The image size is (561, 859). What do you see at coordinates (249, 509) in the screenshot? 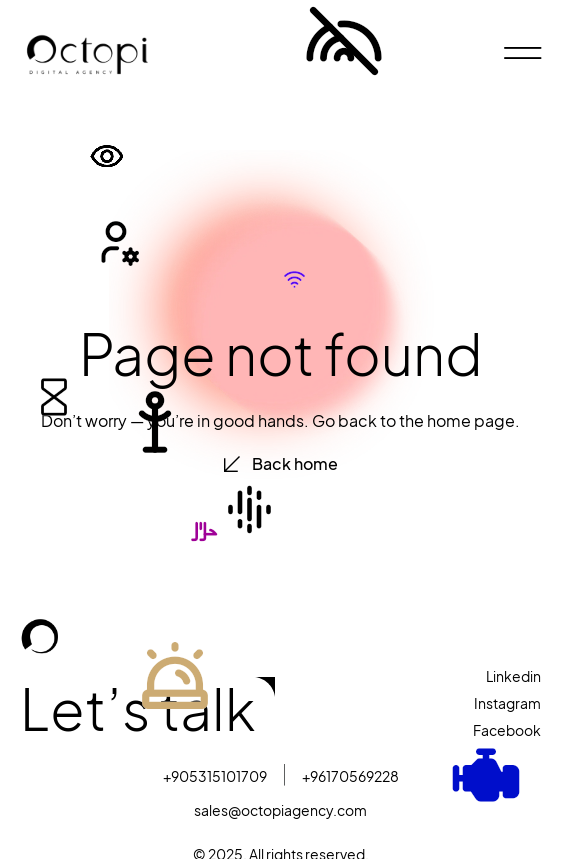
I see `open Google Podcasts` at bounding box center [249, 509].